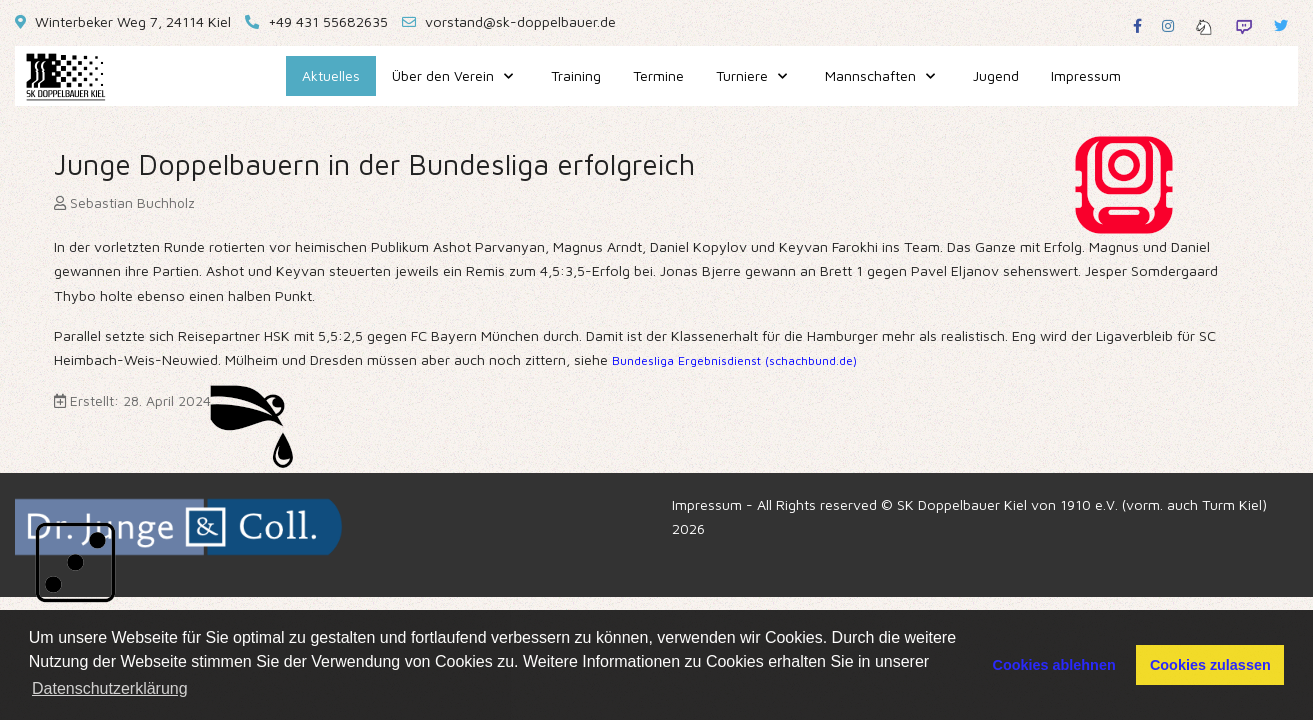 The width and height of the screenshot is (1313, 720). Describe the element at coordinates (75, 562) in the screenshot. I see `roll dice or randomize selection` at that location.